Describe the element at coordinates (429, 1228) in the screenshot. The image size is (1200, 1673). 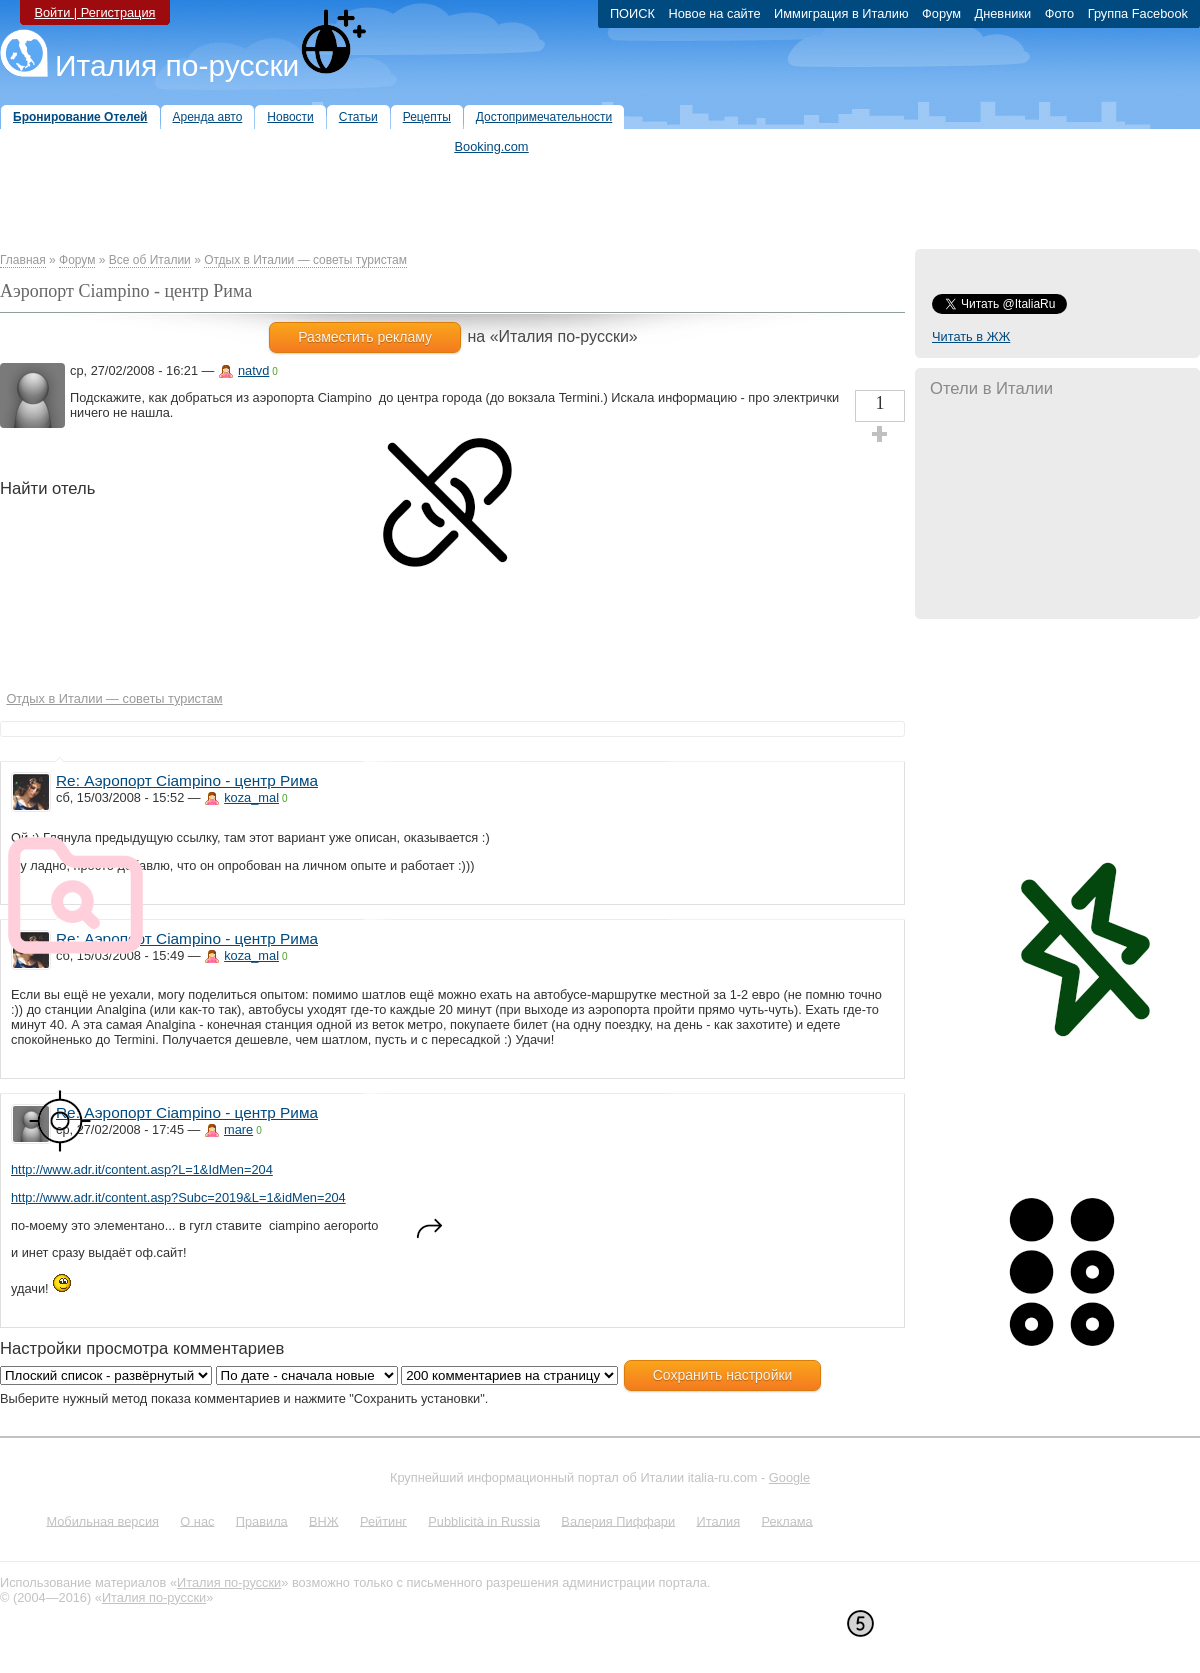
I see `share or forward content` at that location.